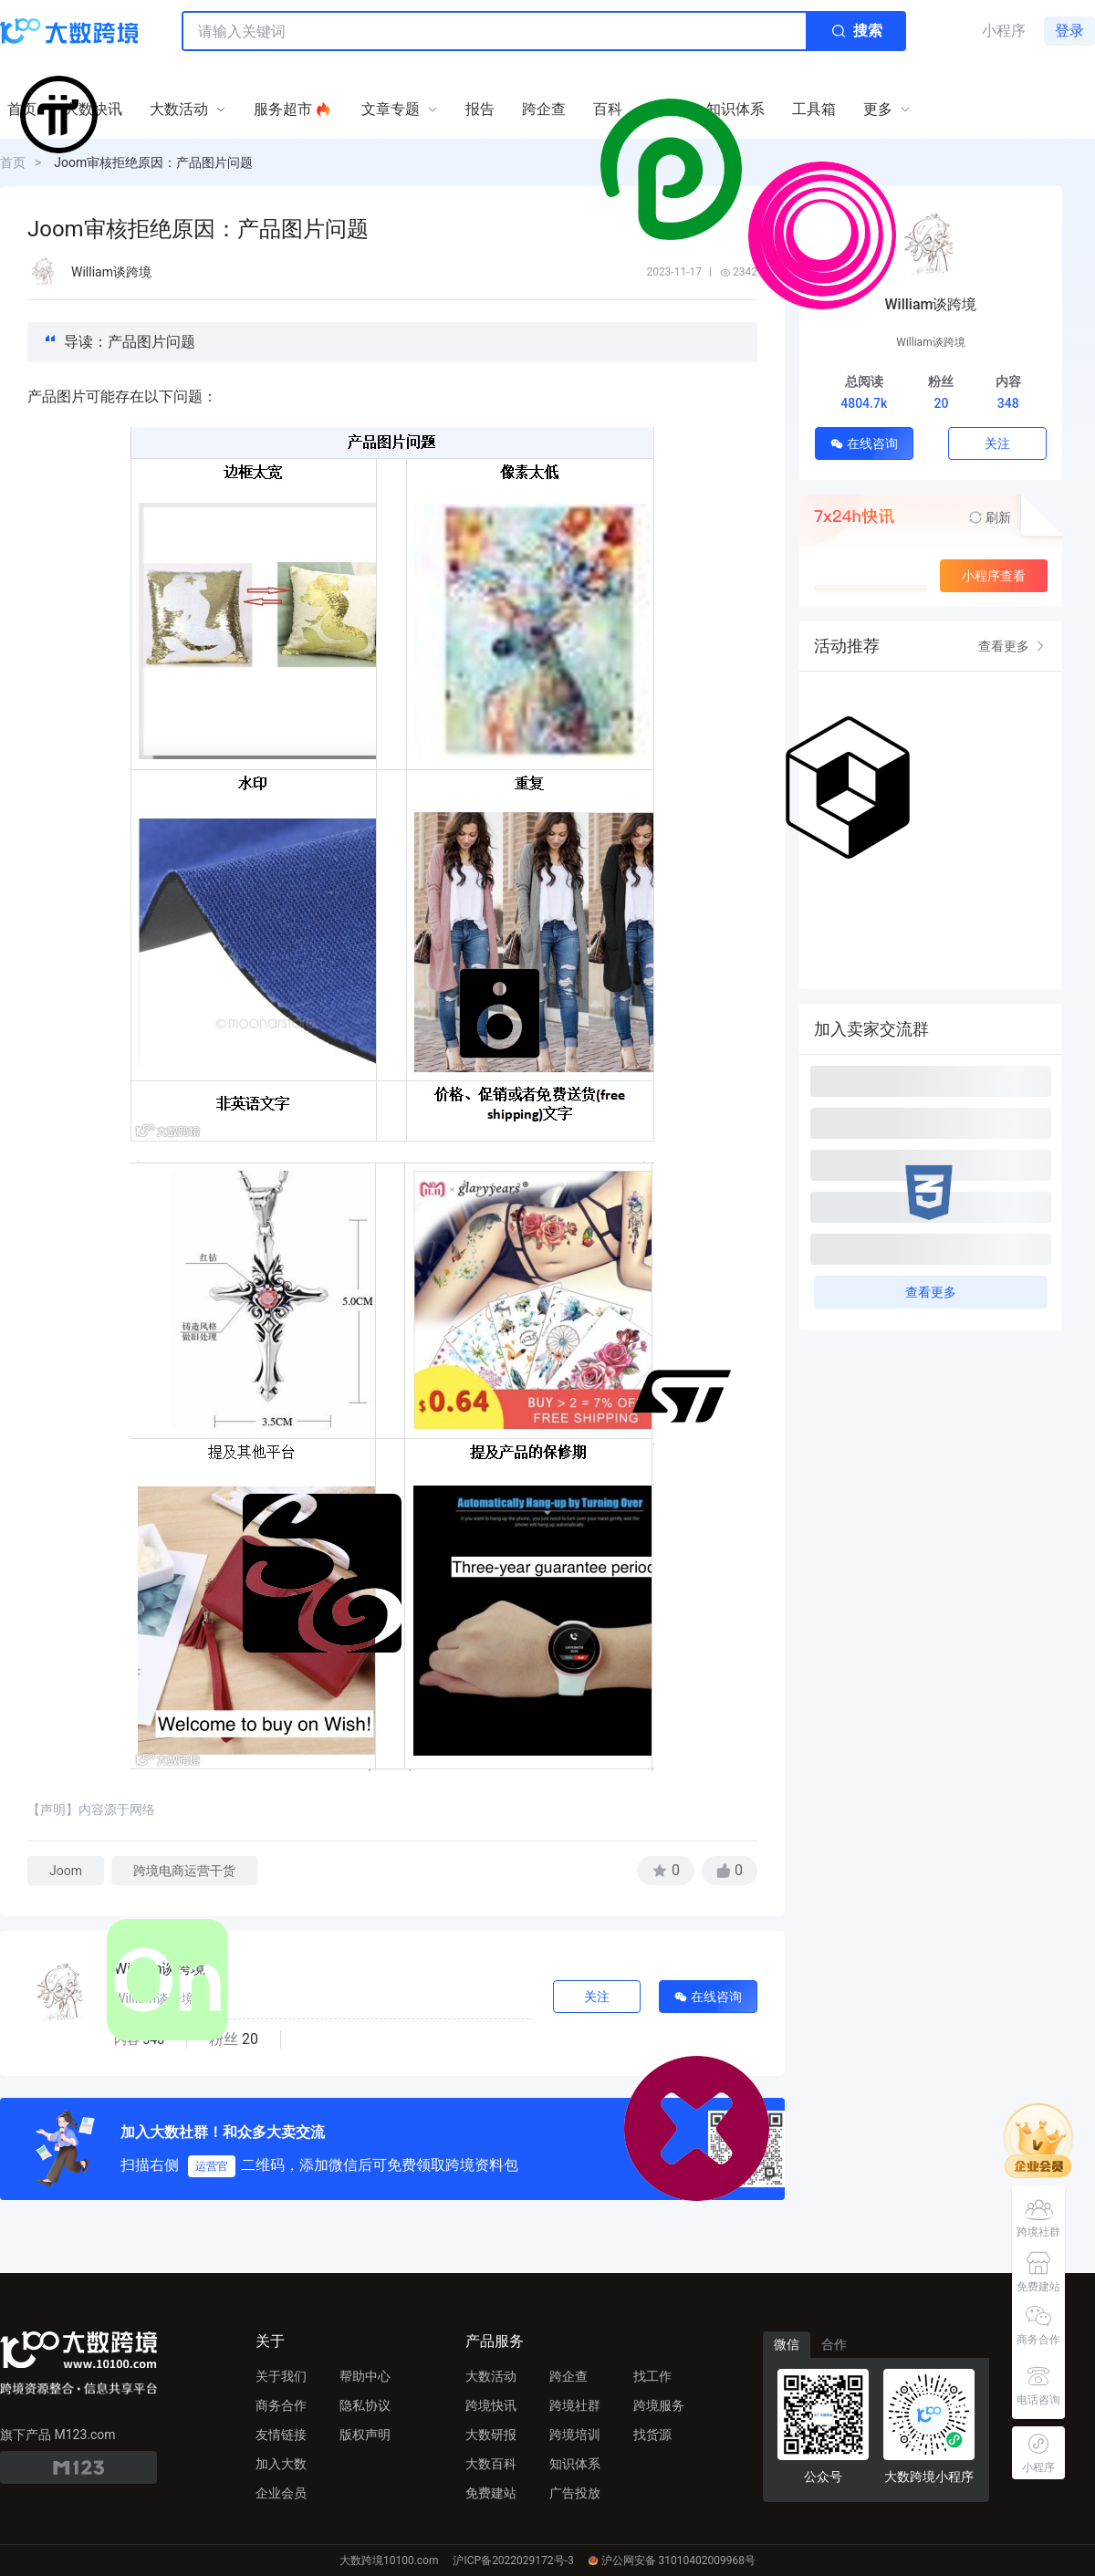 The width and height of the screenshot is (1095, 2576). I want to click on visit the iFixit website for repair guides, so click(696, 2128).